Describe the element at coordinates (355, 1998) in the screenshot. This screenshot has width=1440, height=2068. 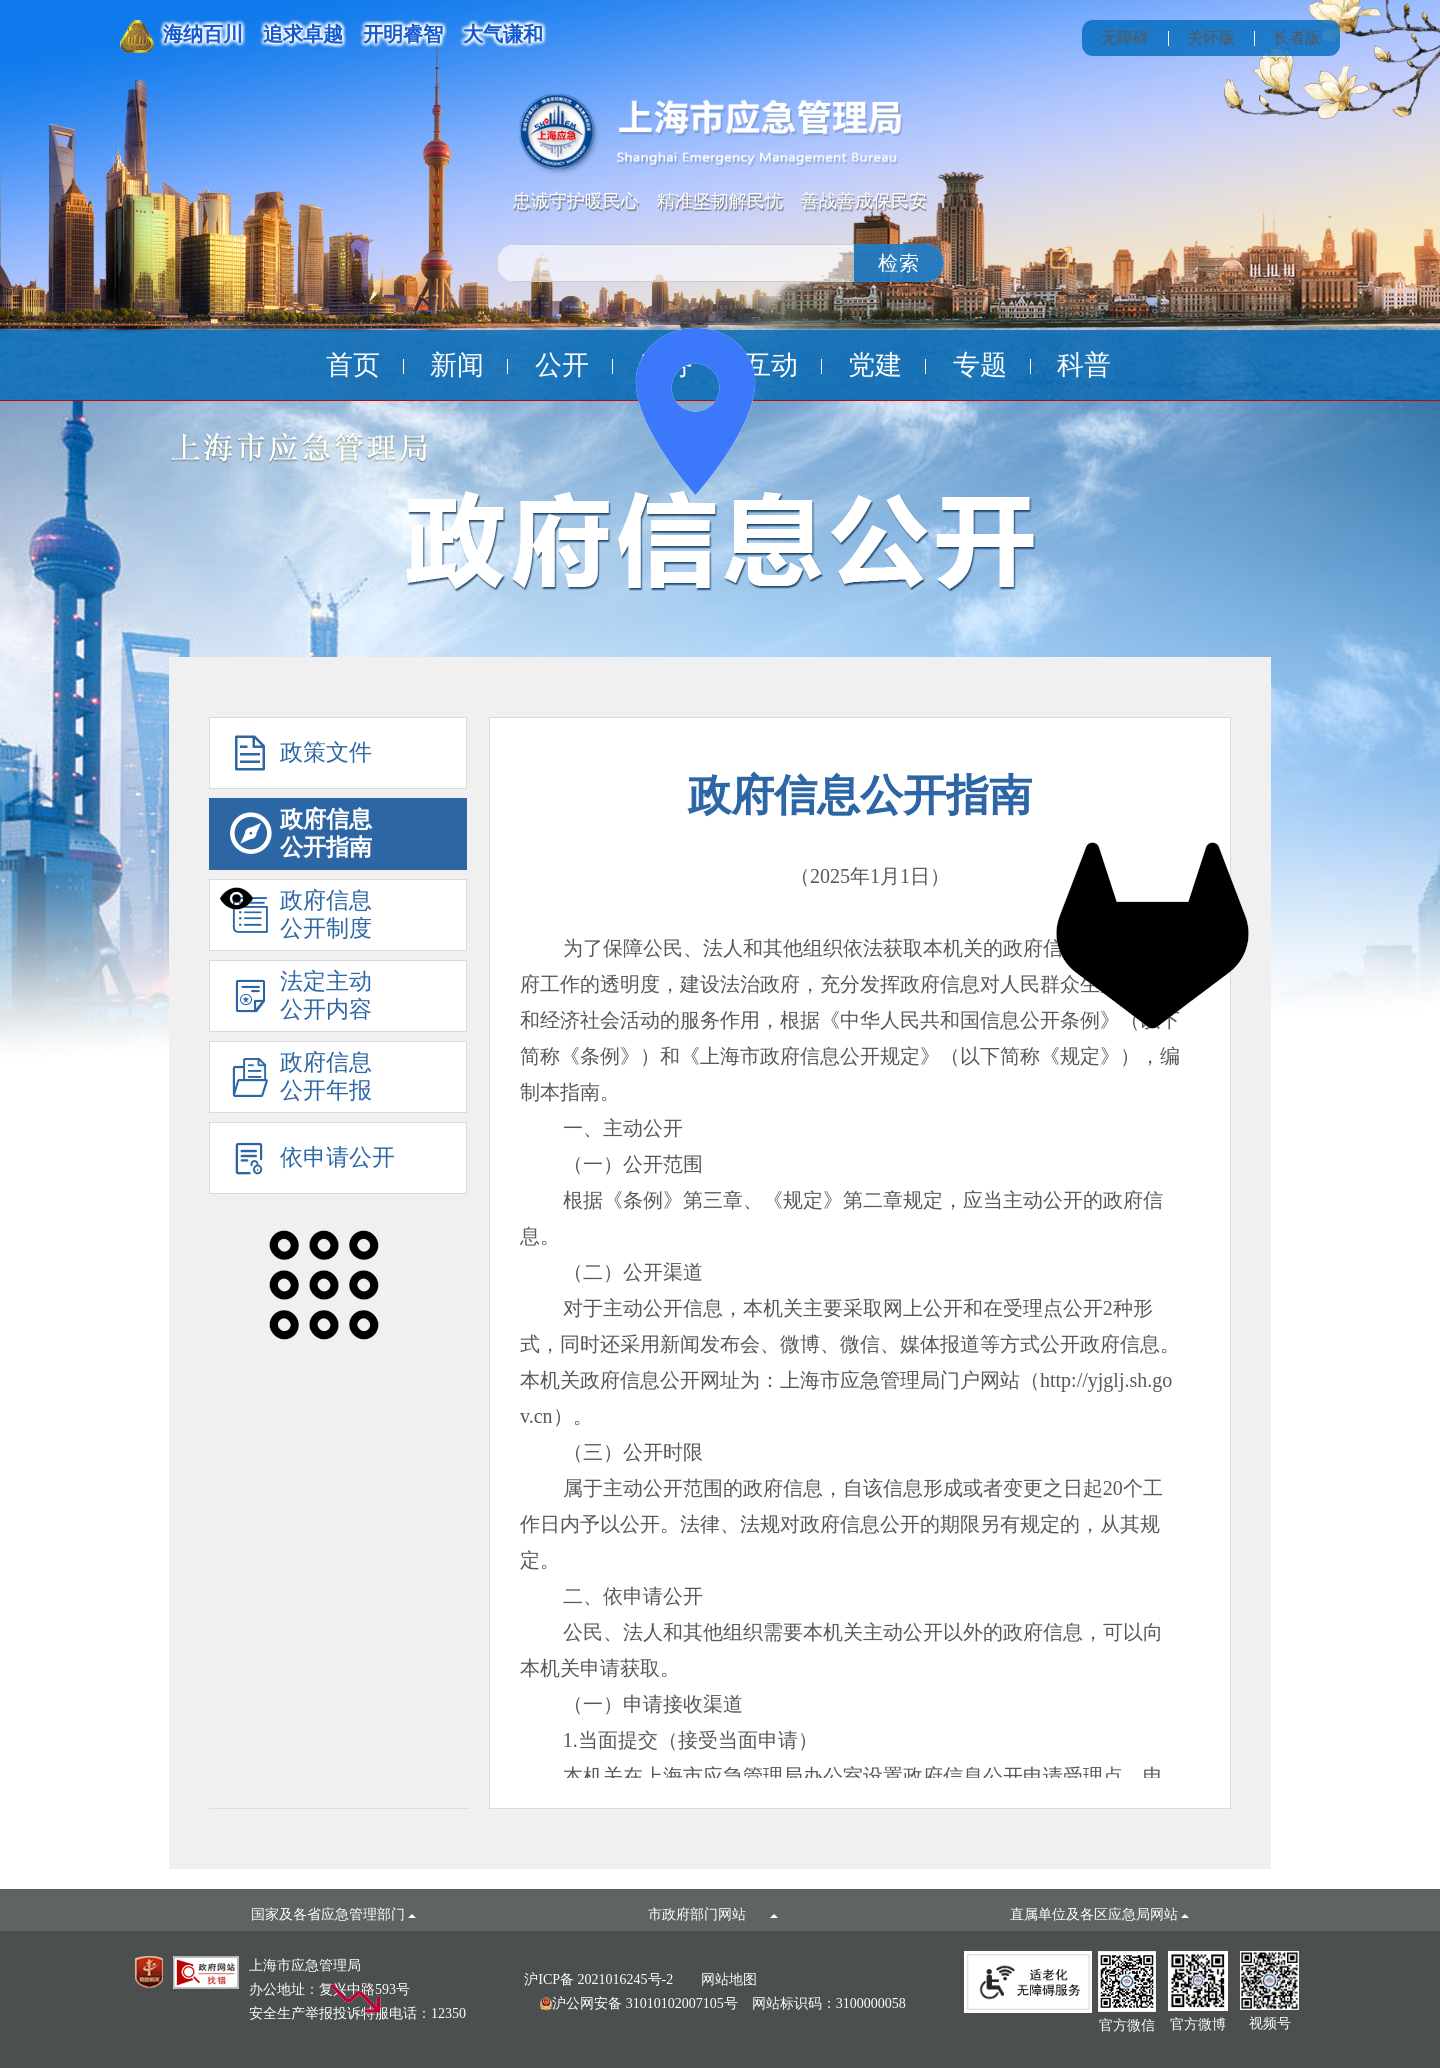
I see `indicates a declining trend or decrease in value` at that location.